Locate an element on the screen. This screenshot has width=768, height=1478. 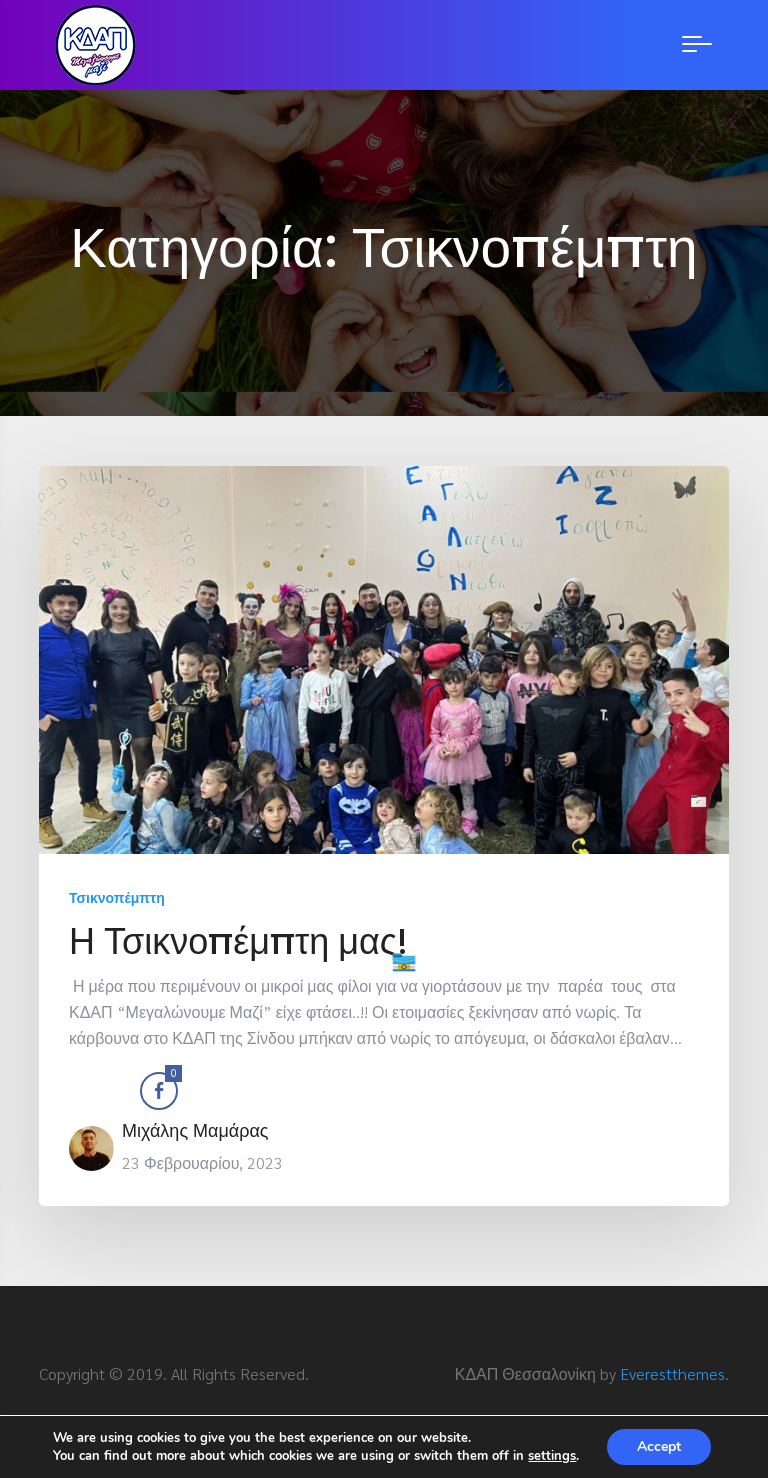
open pokémon collection folder is located at coordinates (404, 963).